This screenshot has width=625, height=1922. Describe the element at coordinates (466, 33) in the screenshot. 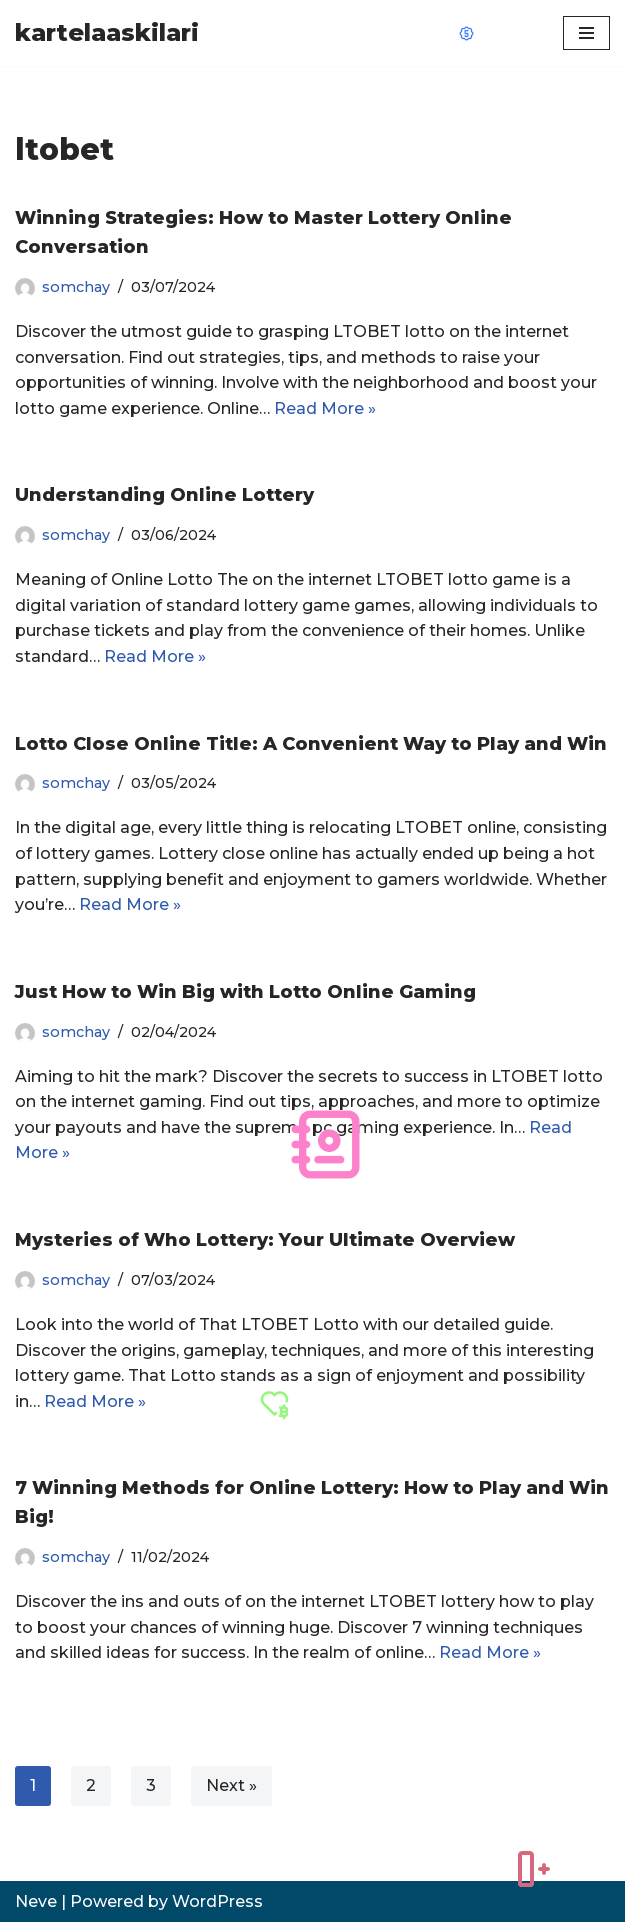

I see `indicates a level 5 ranking or badge` at that location.